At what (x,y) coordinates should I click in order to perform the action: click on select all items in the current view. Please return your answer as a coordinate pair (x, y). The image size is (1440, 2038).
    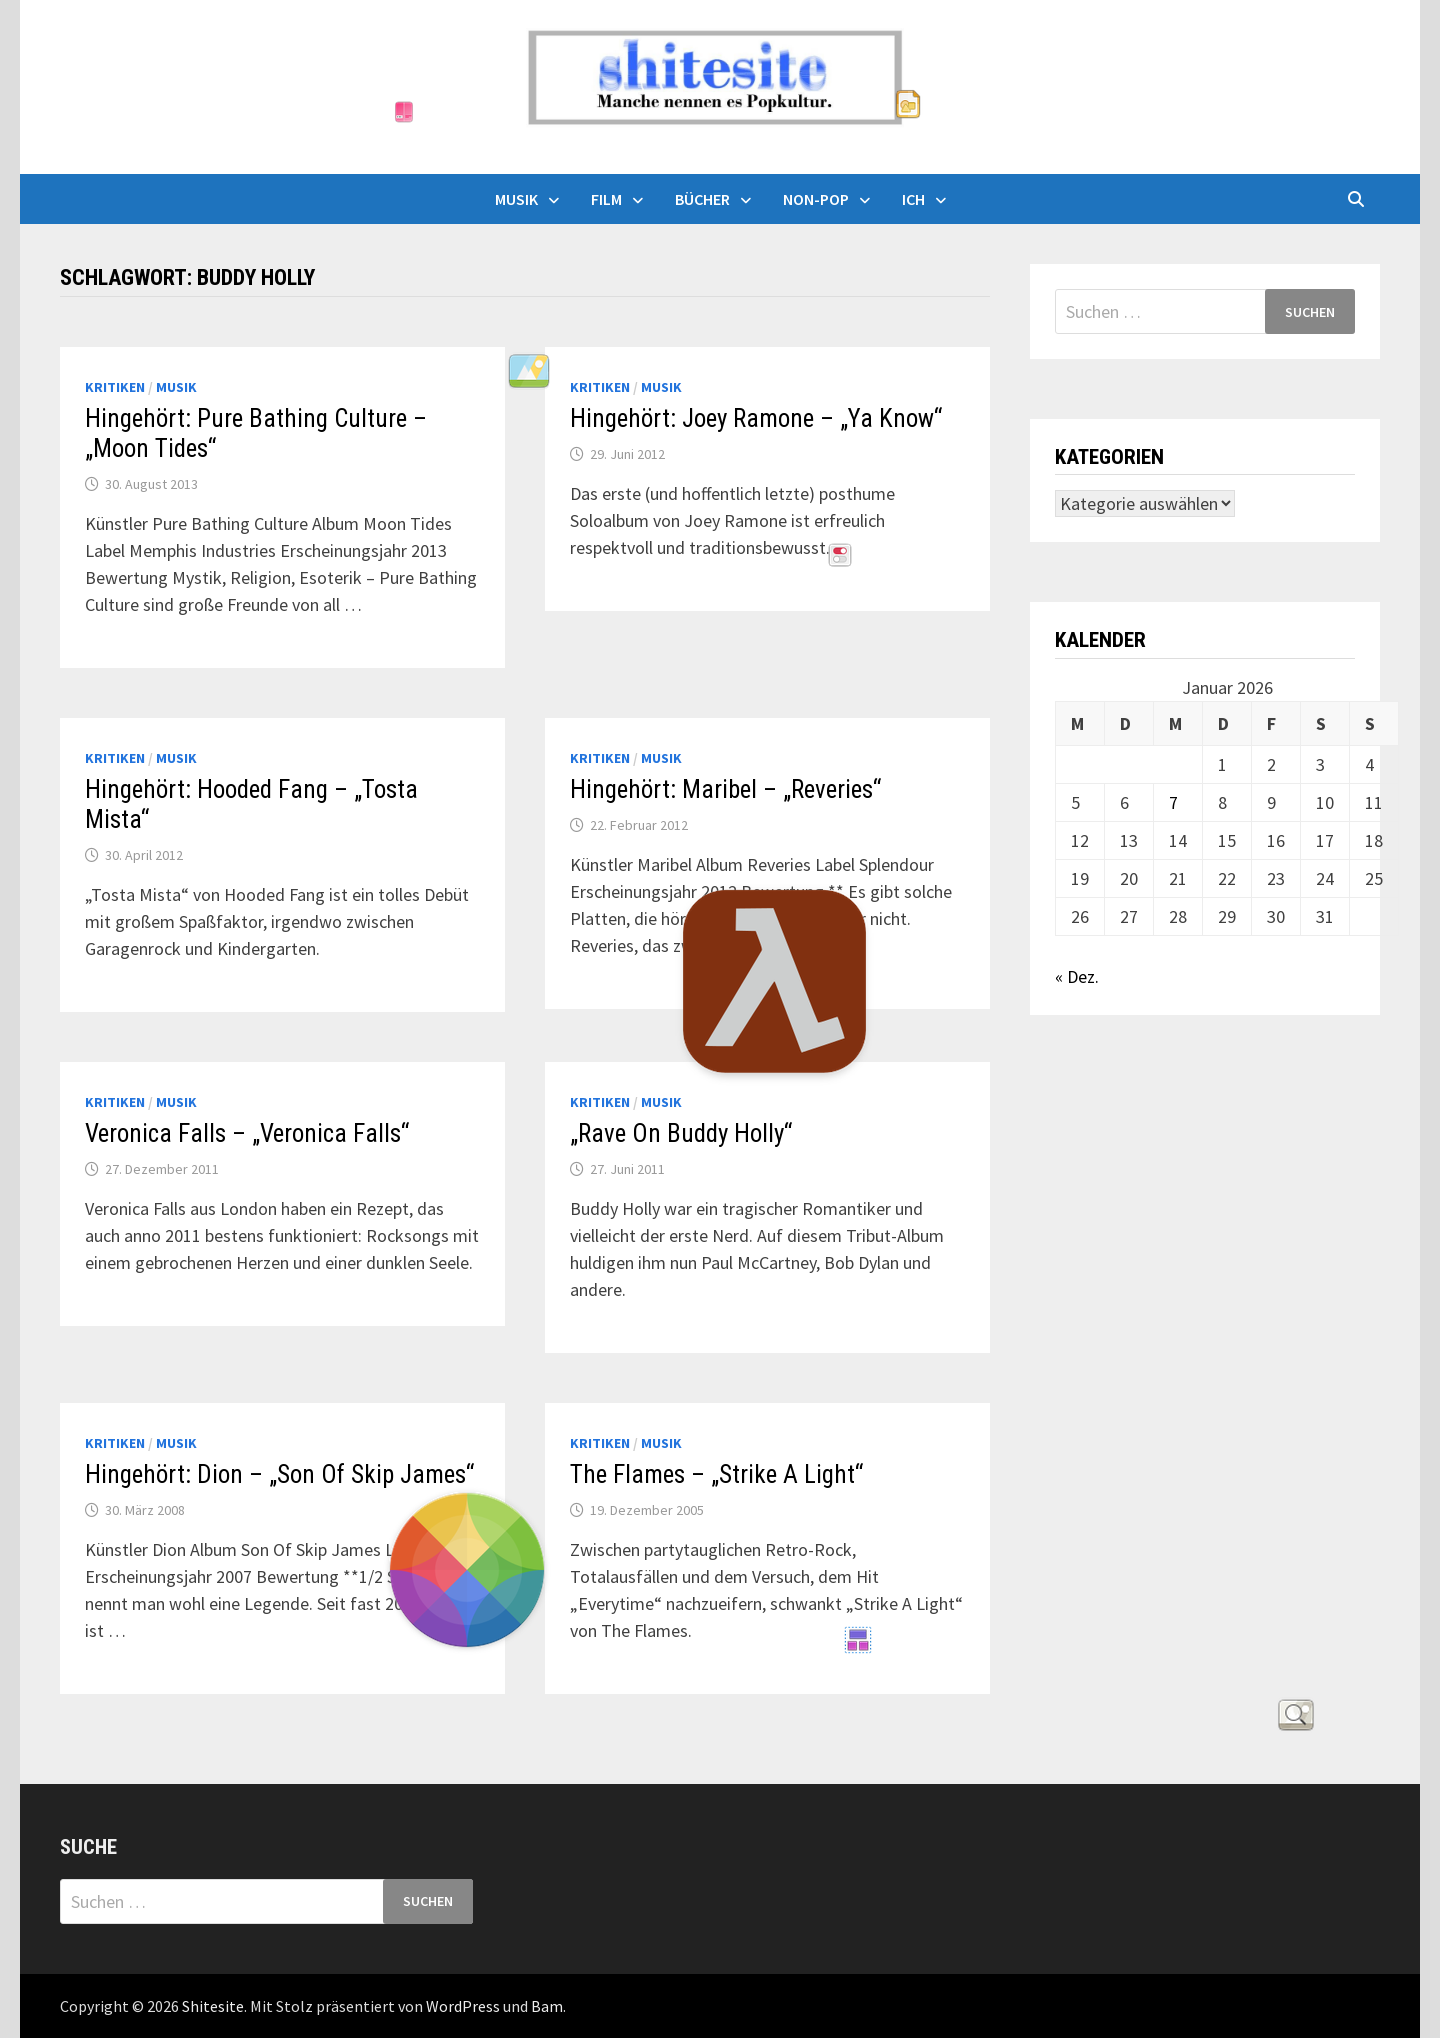
    Looking at the image, I should click on (858, 1640).